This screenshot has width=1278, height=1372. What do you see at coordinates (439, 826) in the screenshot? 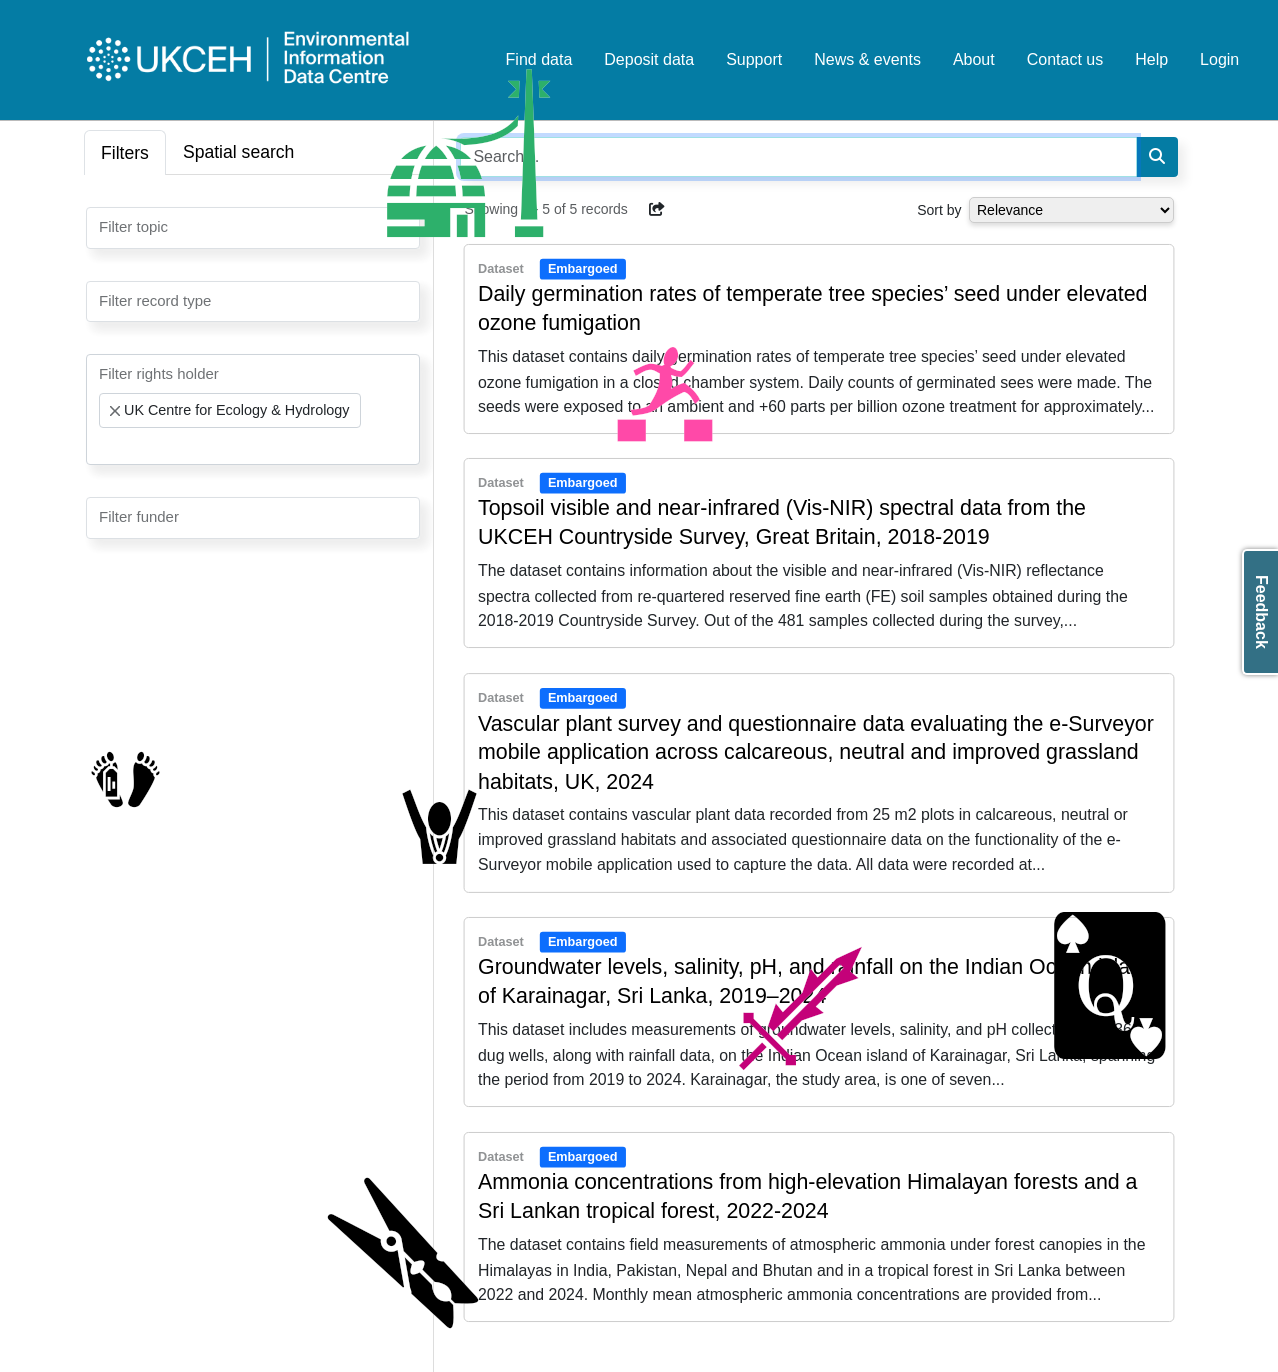
I see `indicates a winner or top performer` at bounding box center [439, 826].